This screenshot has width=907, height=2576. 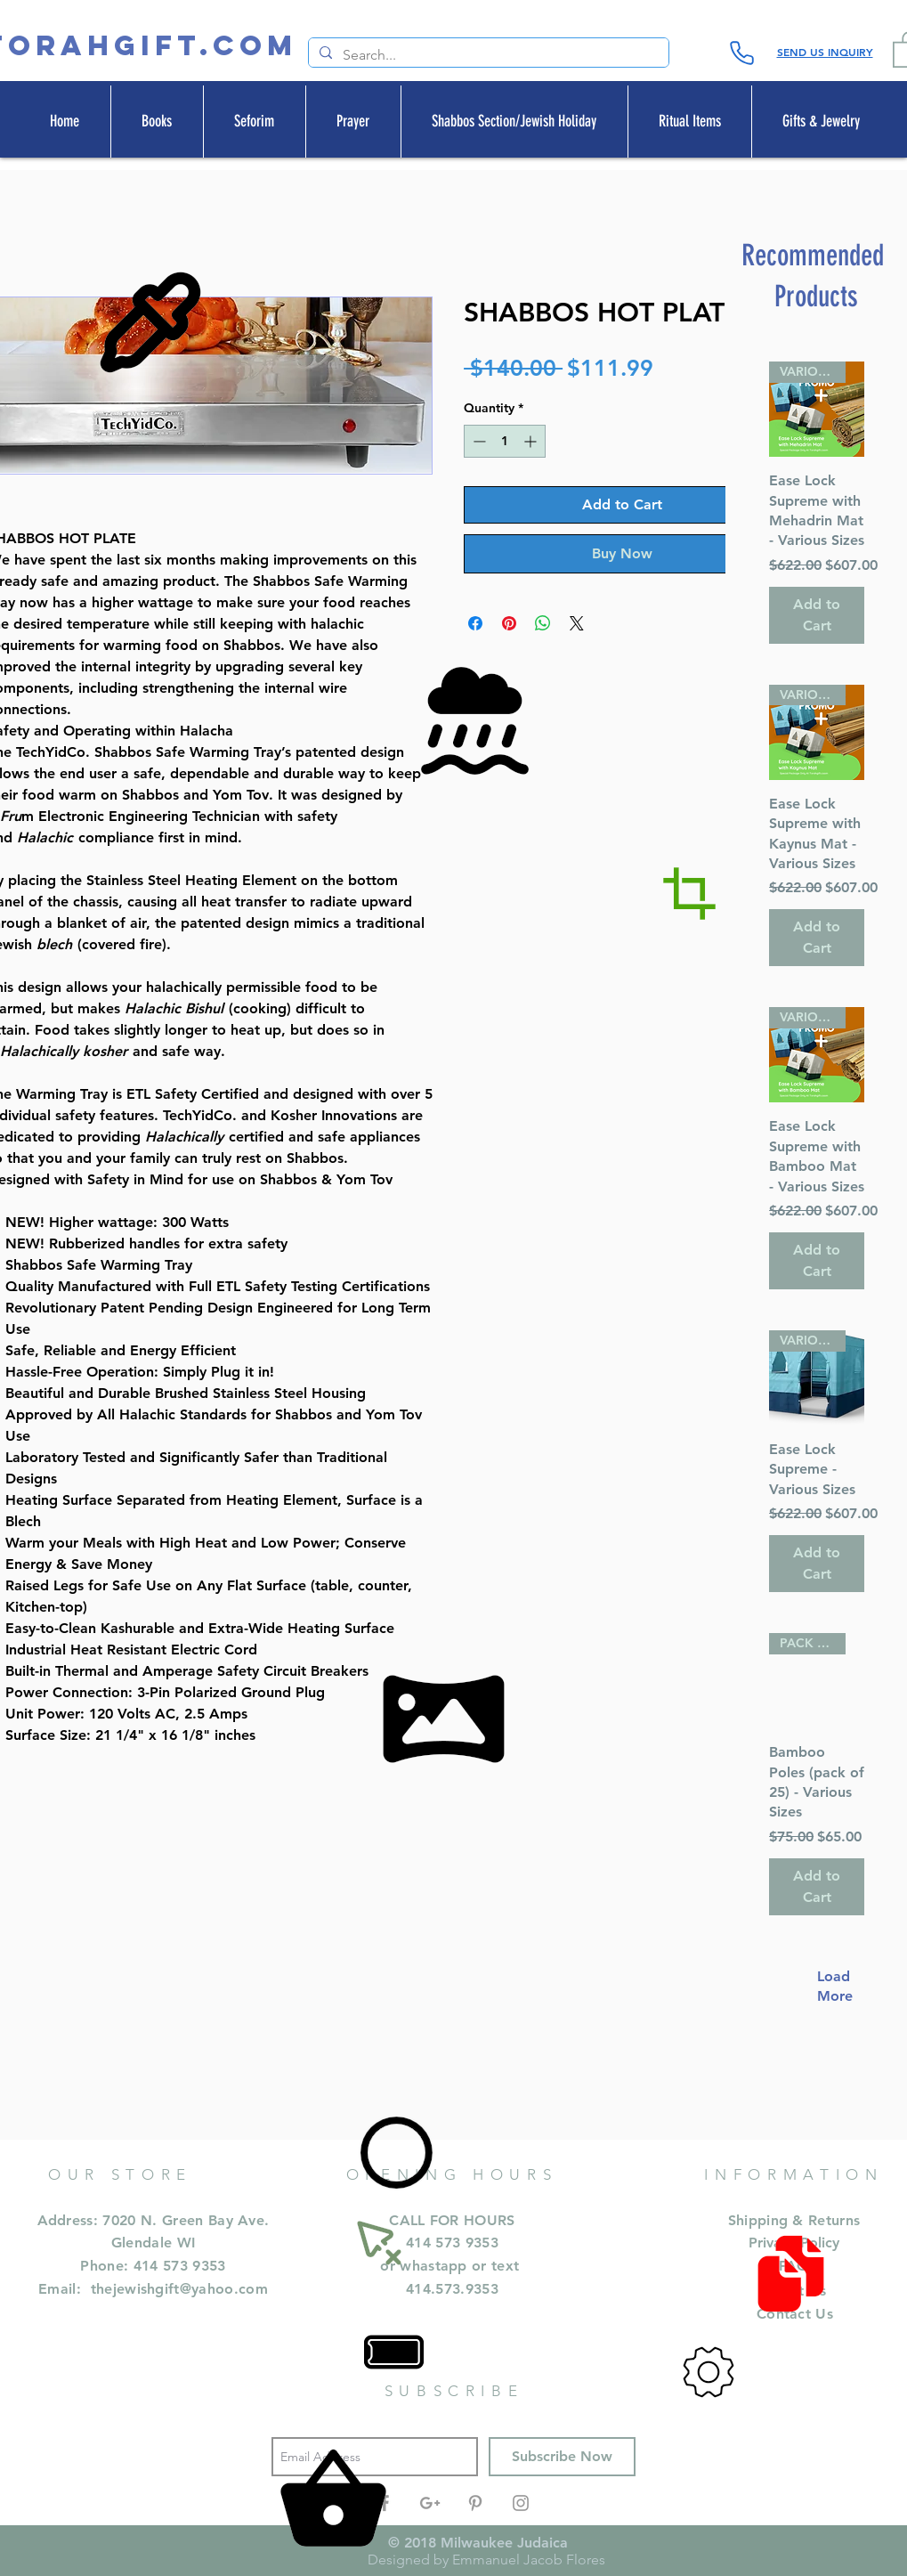 What do you see at coordinates (150, 322) in the screenshot?
I see `pick a color from the canvas` at bounding box center [150, 322].